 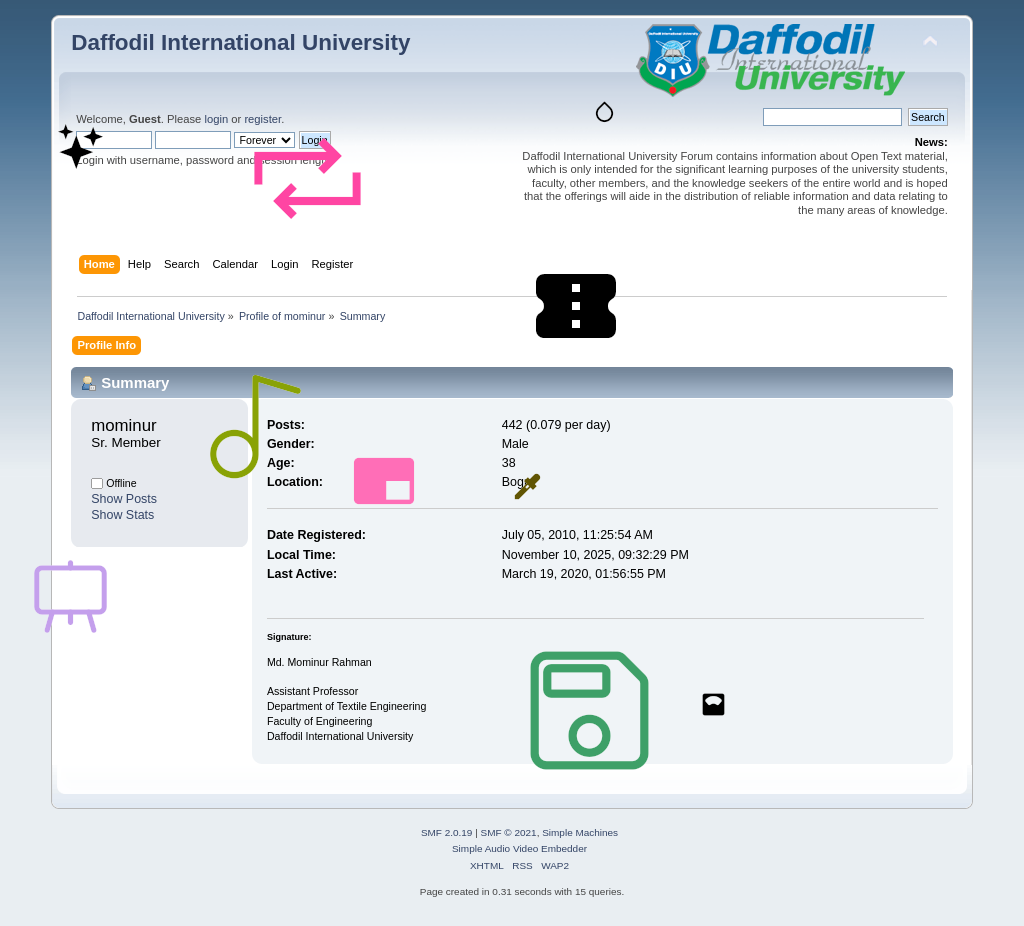 I want to click on enable picture-in-picture mode, so click(x=384, y=481).